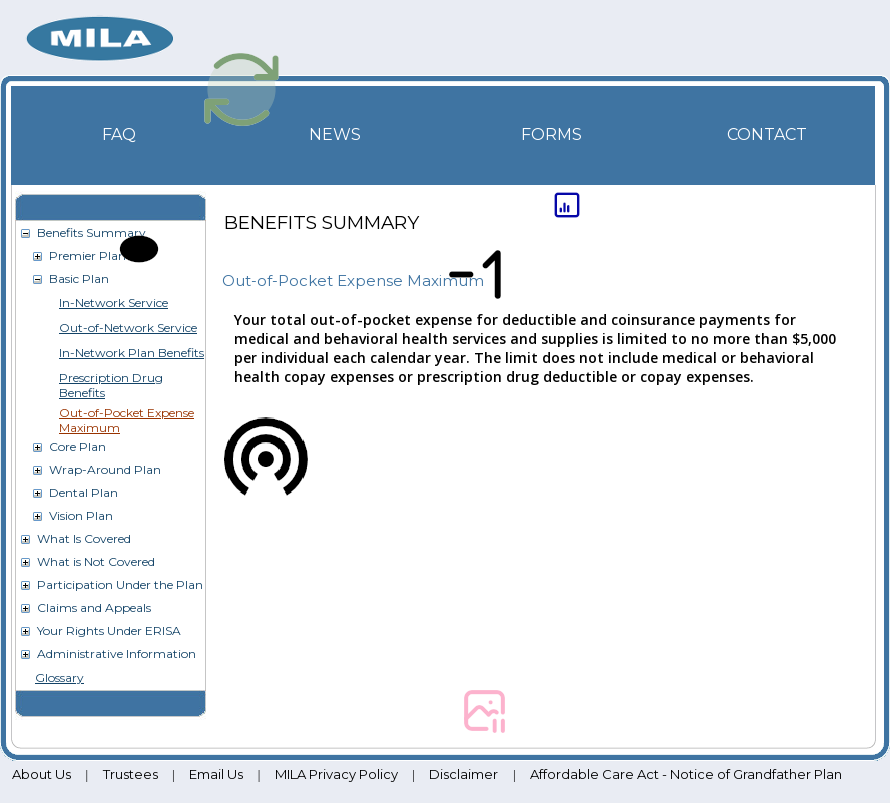 Image resolution: width=890 pixels, height=803 pixels. What do you see at coordinates (241, 89) in the screenshot?
I see `refresh or reload content` at bounding box center [241, 89].